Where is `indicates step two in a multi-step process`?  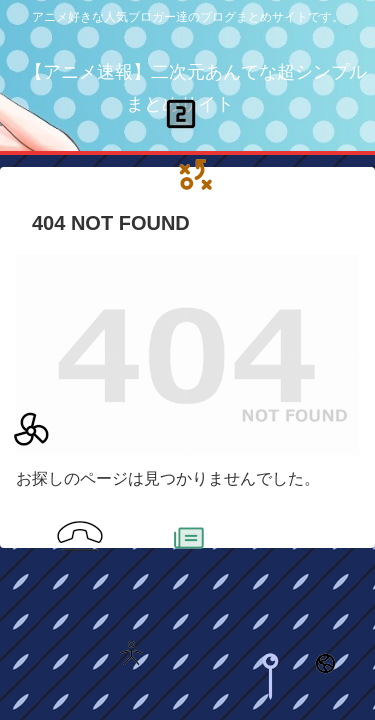 indicates step two in a multi-step process is located at coordinates (181, 114).